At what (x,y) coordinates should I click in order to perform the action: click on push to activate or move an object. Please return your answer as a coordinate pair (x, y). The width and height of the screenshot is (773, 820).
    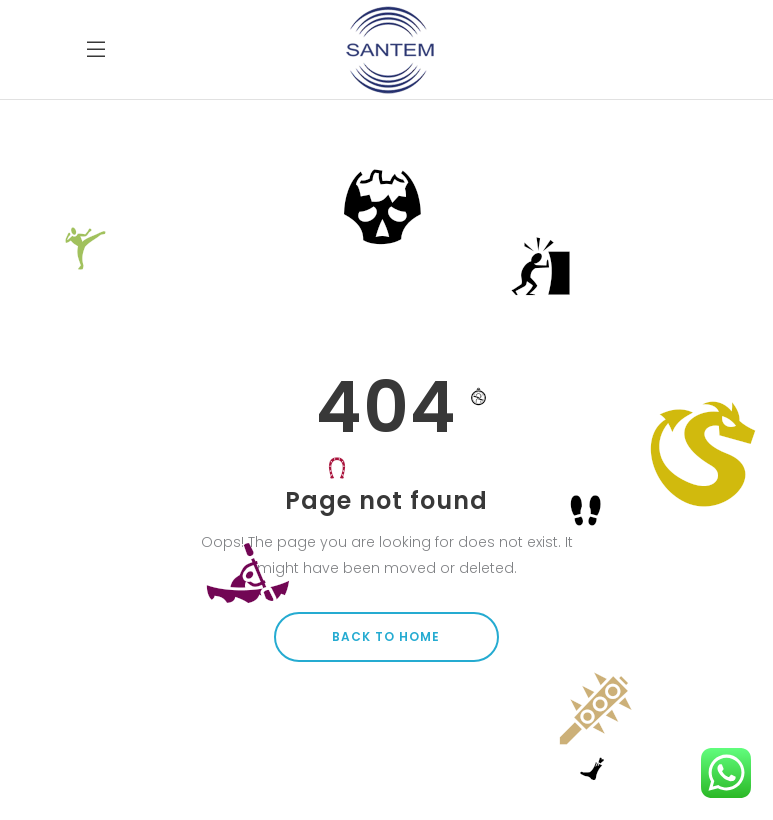
    Looking at the image, I should click on (540, 265).